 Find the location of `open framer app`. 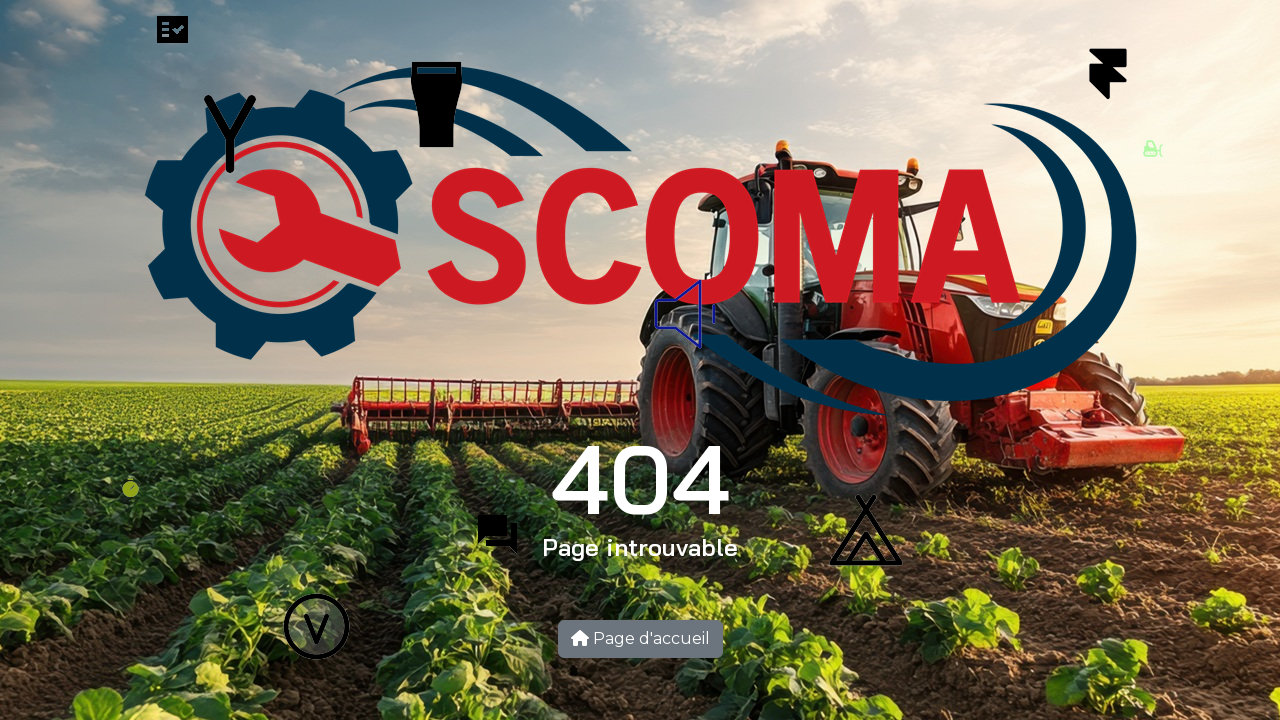

open framer app is located at coordinates (1108, 71).